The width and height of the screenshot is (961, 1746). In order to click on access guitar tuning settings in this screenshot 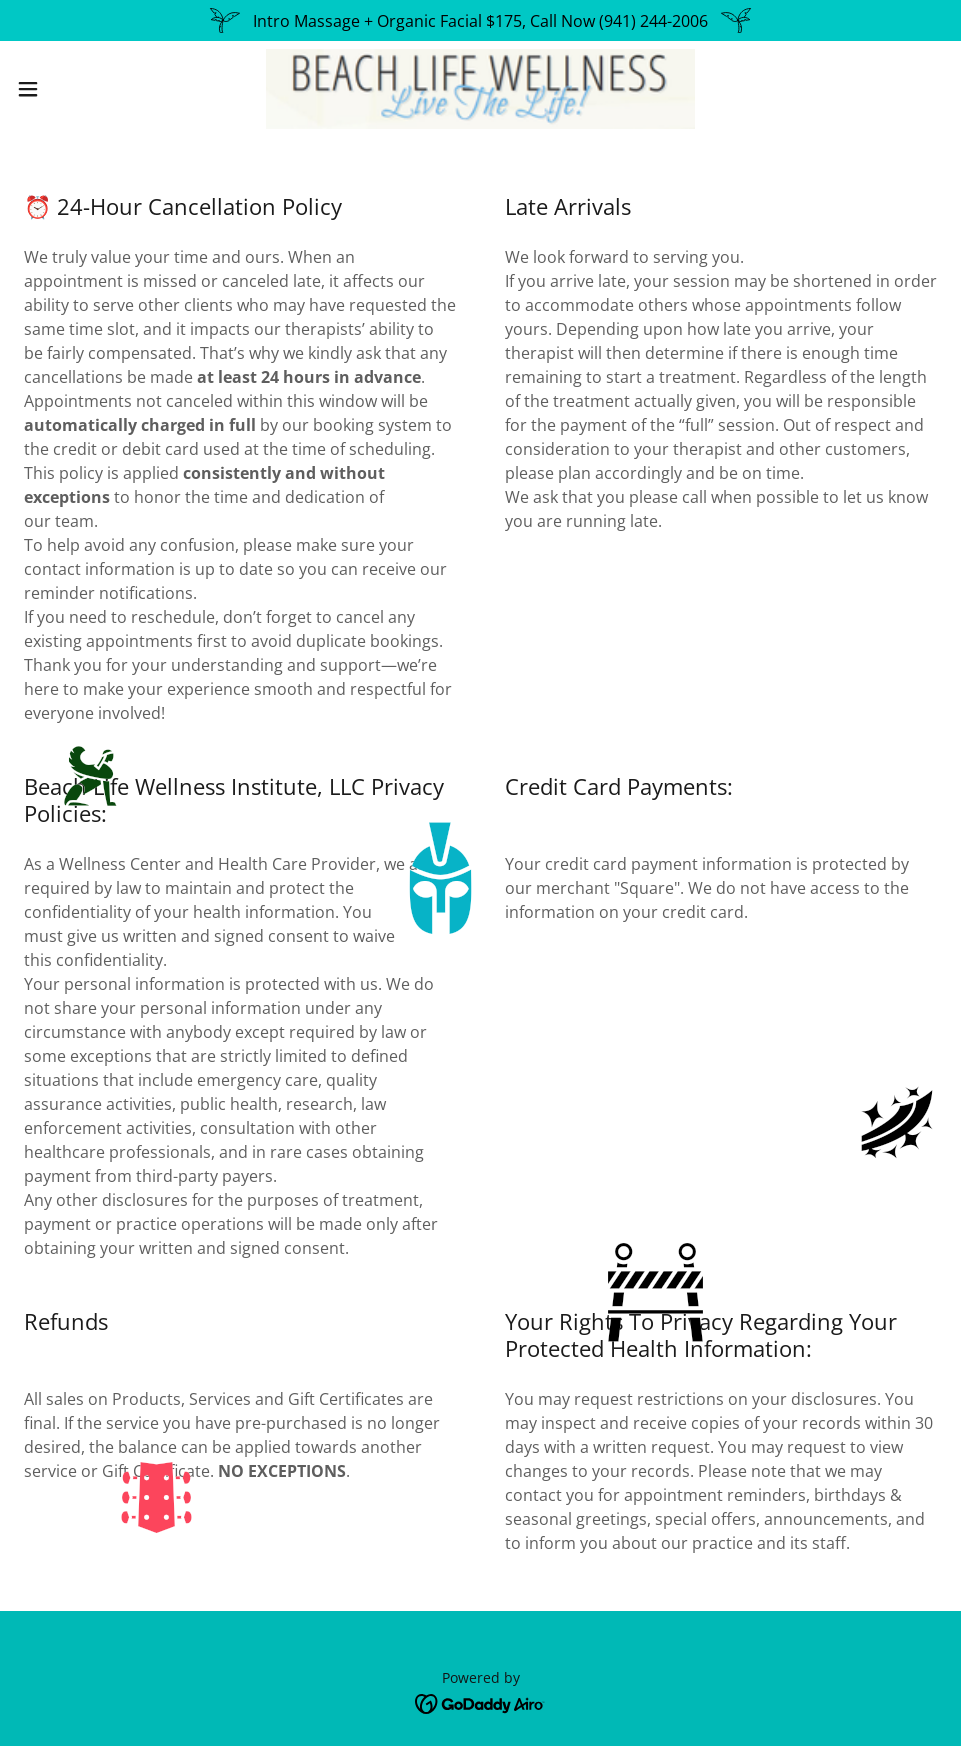, I will do `click(156, 1497)`.